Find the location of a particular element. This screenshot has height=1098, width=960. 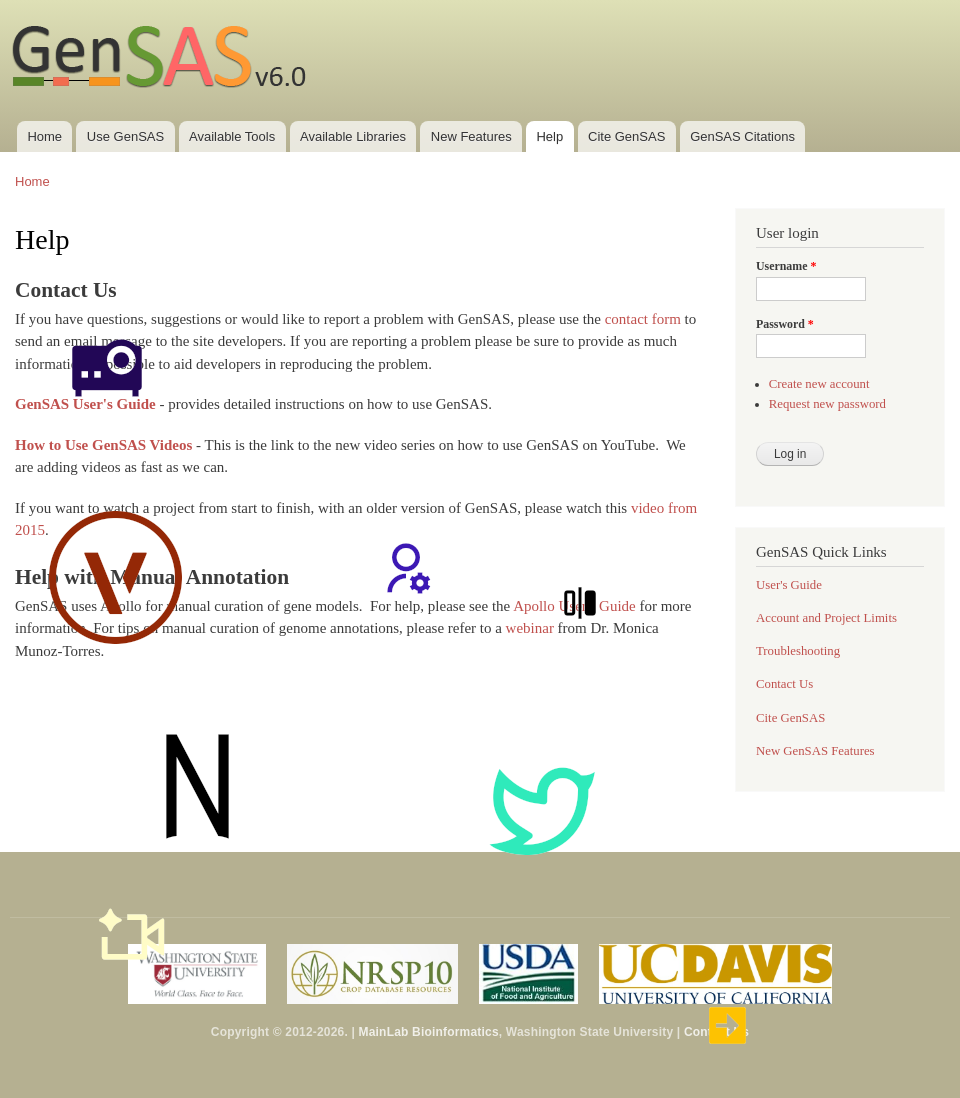

flip image horizontally is located at coordinates (580, 603).